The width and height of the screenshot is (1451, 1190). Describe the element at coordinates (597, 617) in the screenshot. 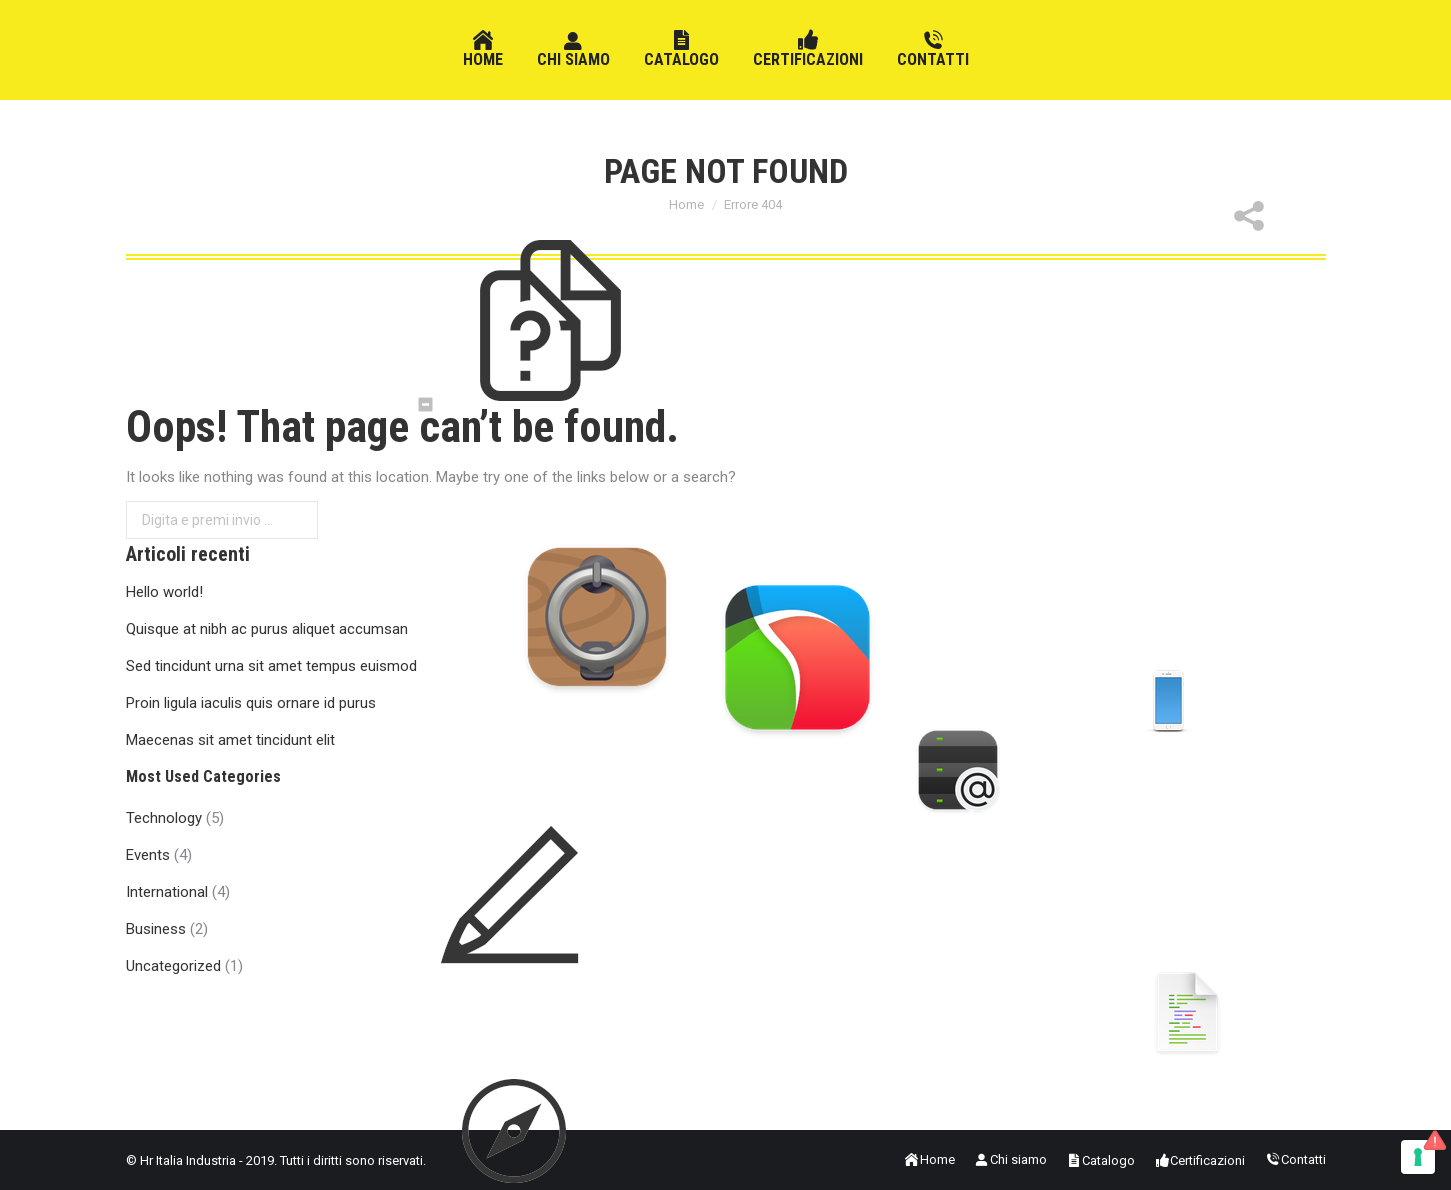

I see `open DoorKnocker app` at that location.